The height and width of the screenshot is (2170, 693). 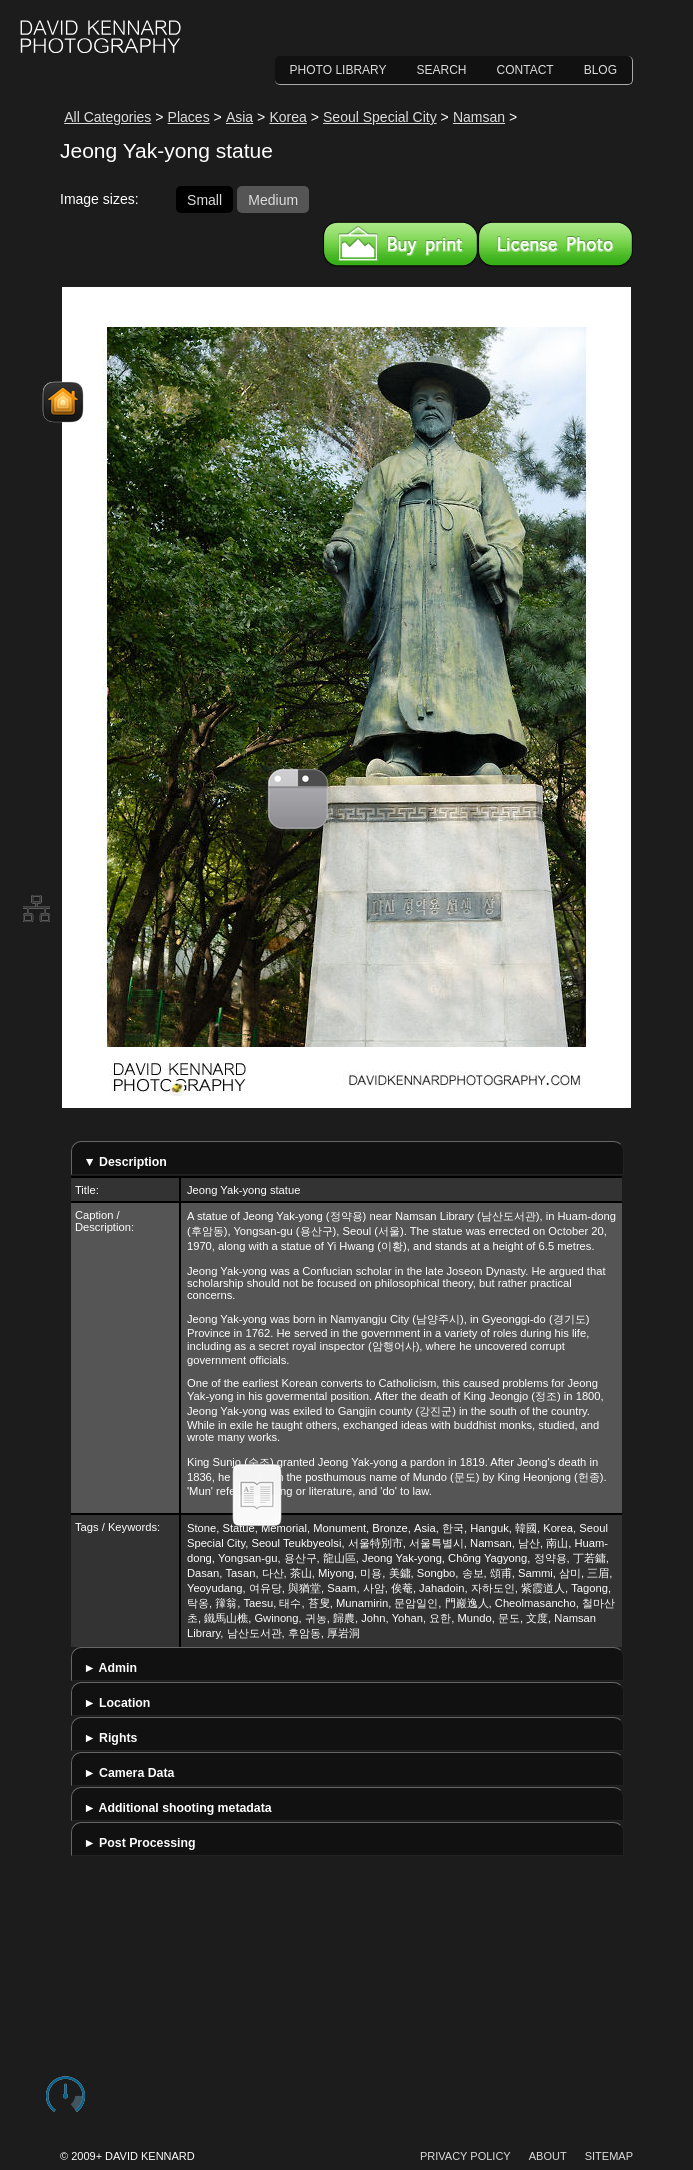 What do you see at coordinates (63, 402) in the screenshot?
I see `open the home app` at bounding box center [63, 402].